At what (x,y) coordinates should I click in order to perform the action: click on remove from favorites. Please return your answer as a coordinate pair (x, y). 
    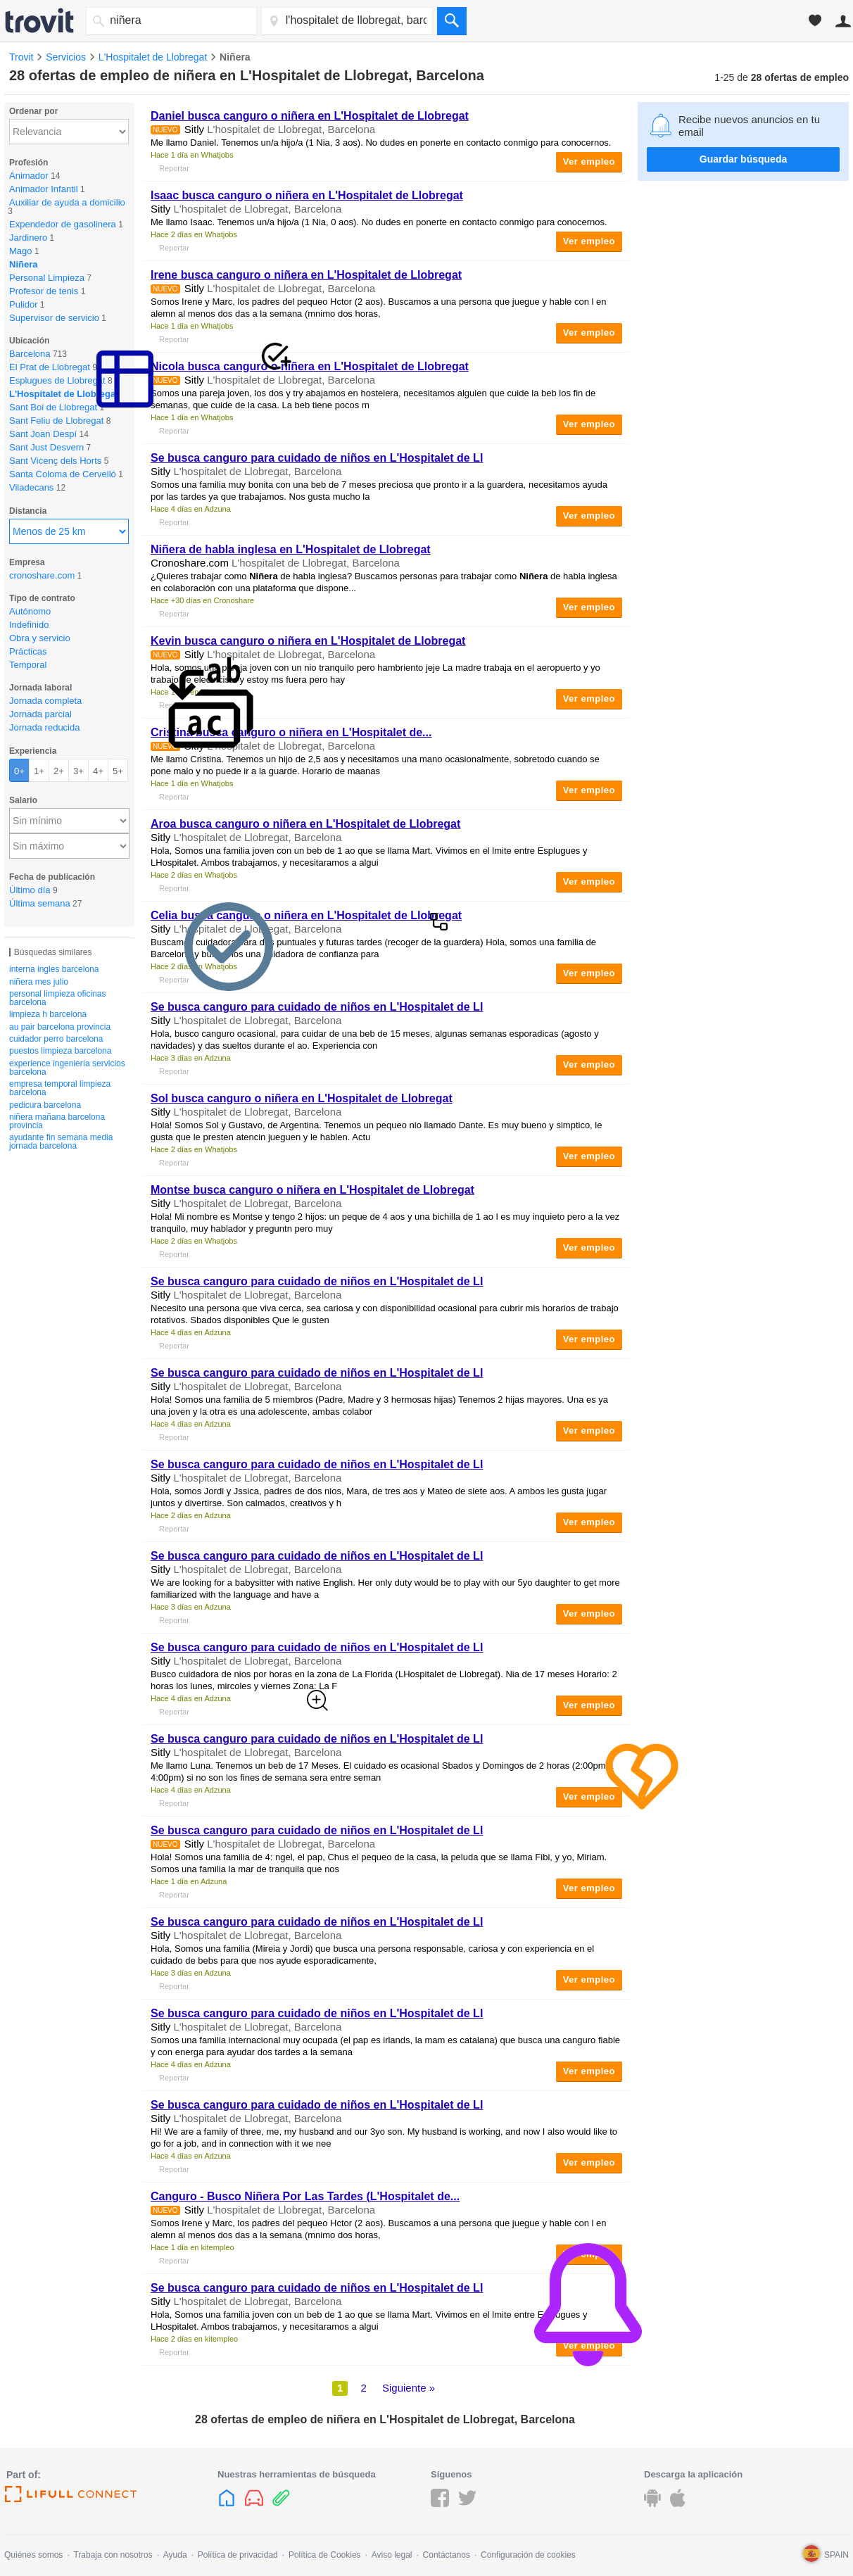
    Looking at the image, I should click on (642, 1776).